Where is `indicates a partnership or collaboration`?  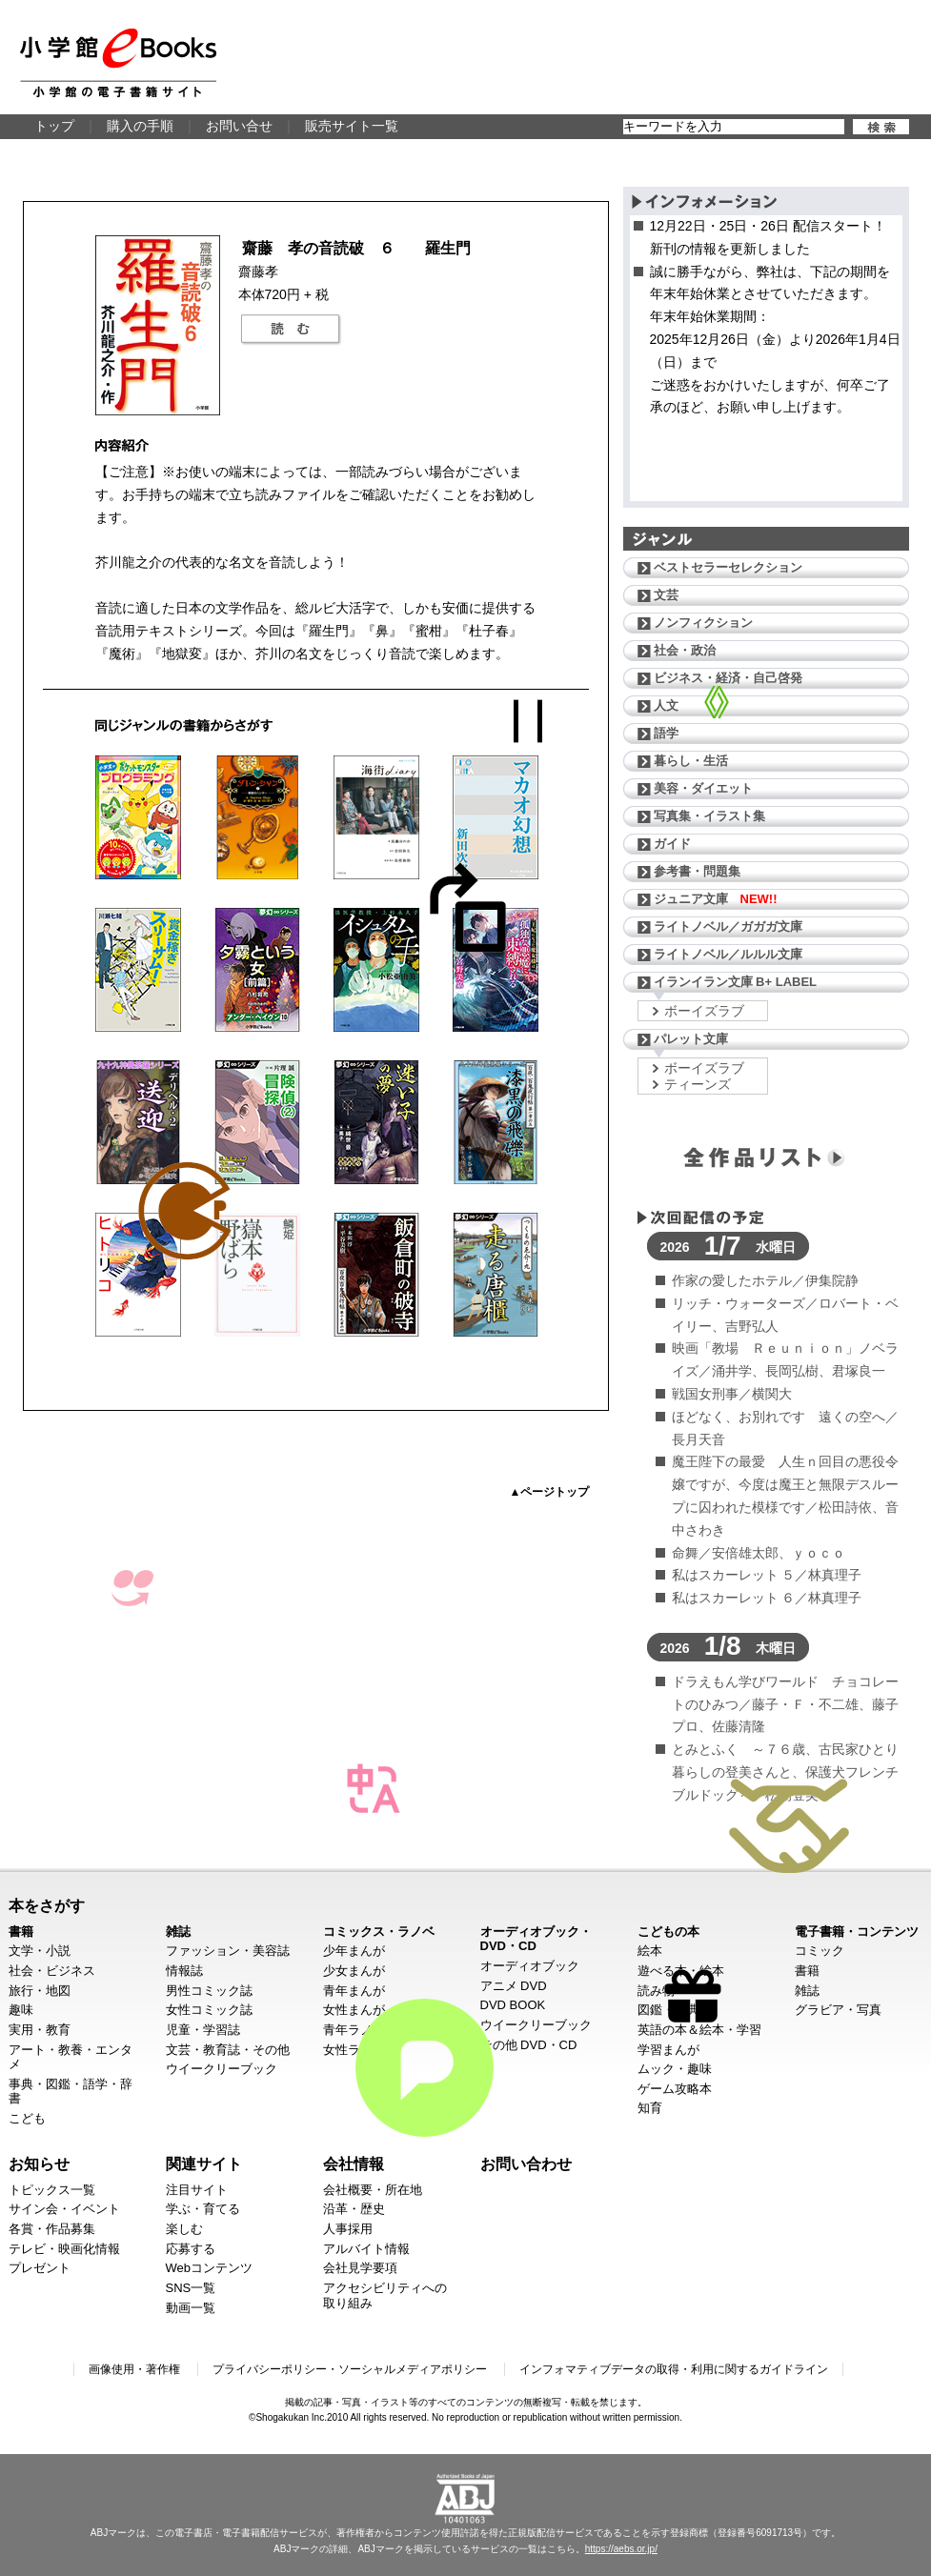
indicates a partnership or collaboration is located at coordinates (789, 1824).